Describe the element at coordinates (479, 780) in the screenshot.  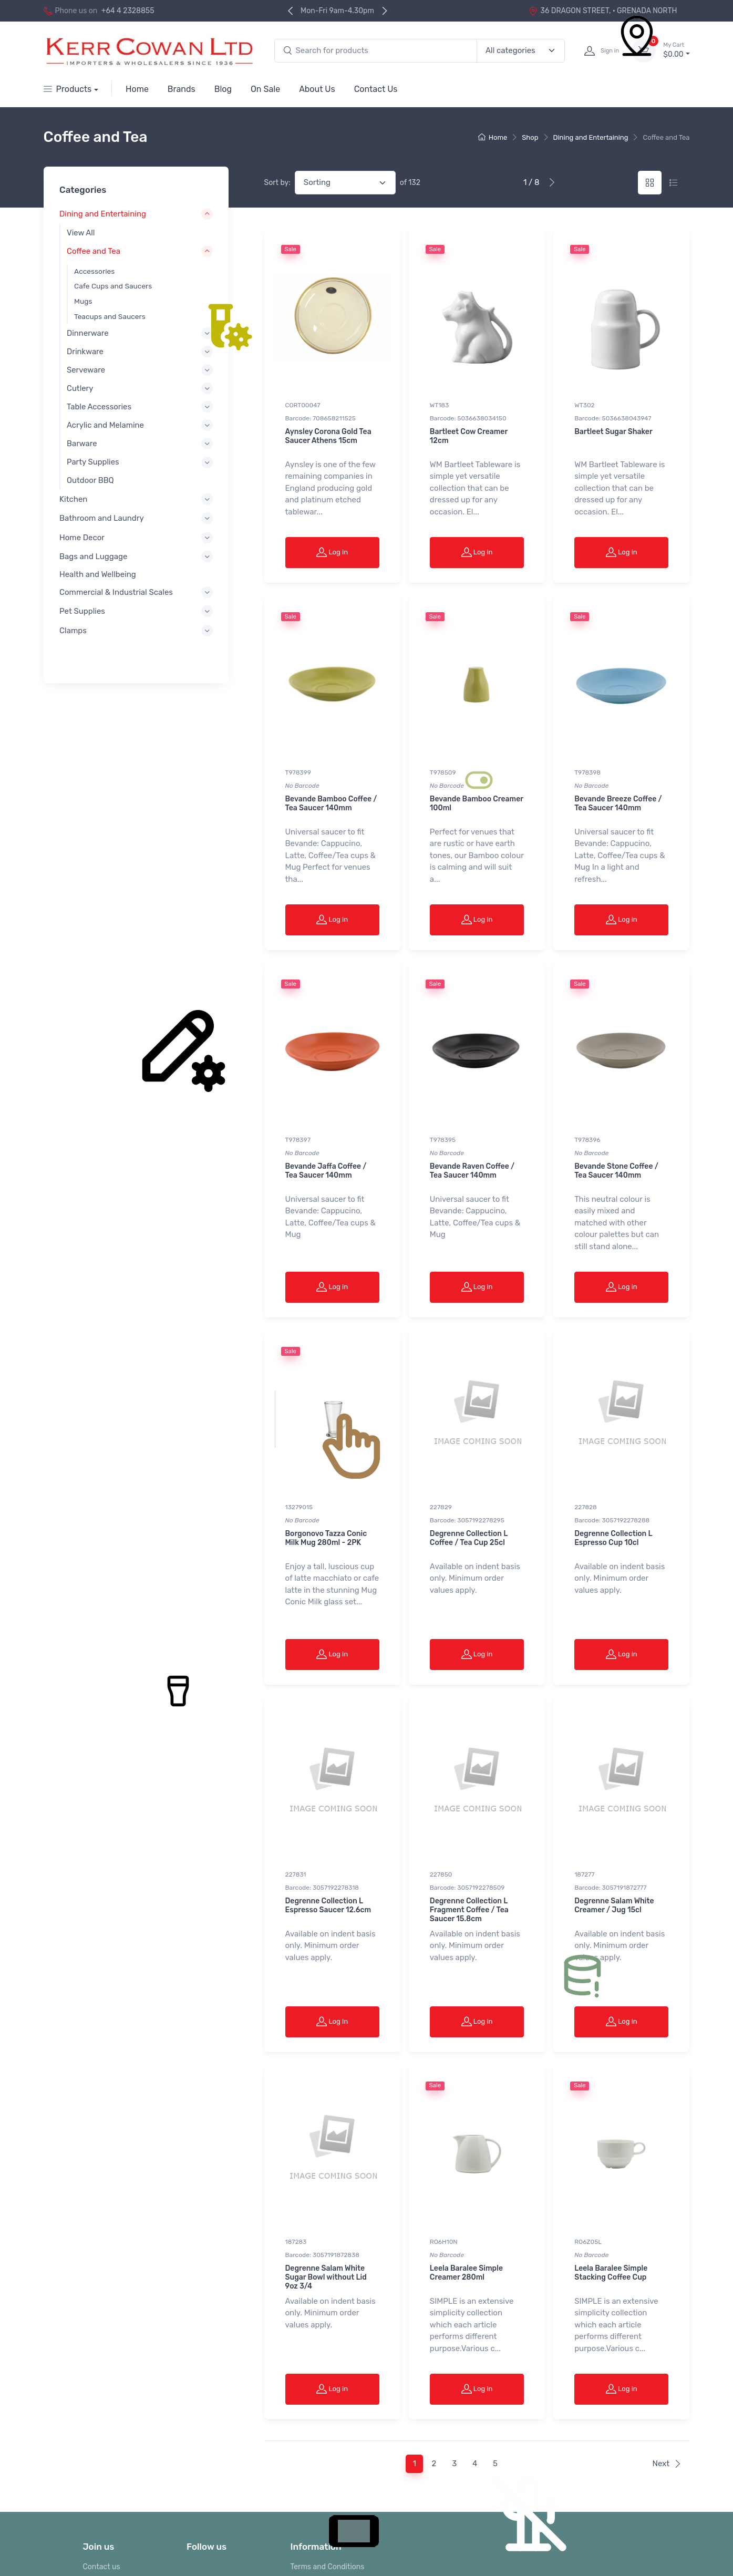
I see `toggle switch in the on position` at that location.